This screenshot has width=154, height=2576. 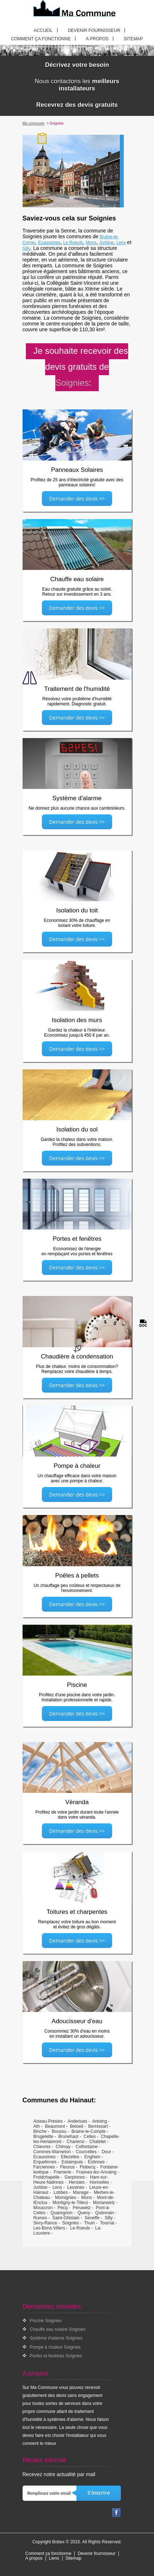 What do you see at coordinates (35, 1118) in the screenshot?
I see `filter or sort content` at bounding box center [35, 1118].